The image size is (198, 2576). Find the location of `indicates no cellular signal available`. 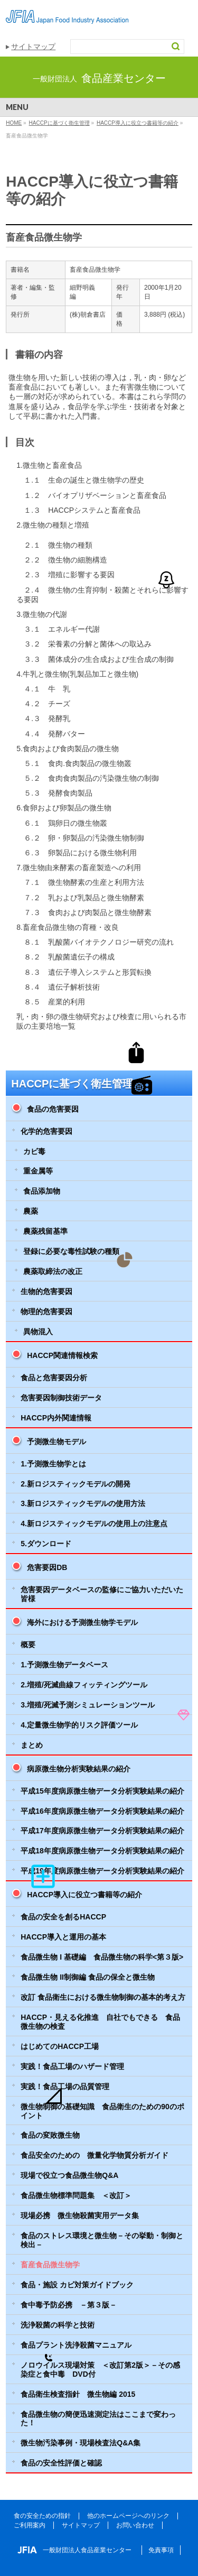

indicates no cellular signal available is located at coordinates (53, 2095).